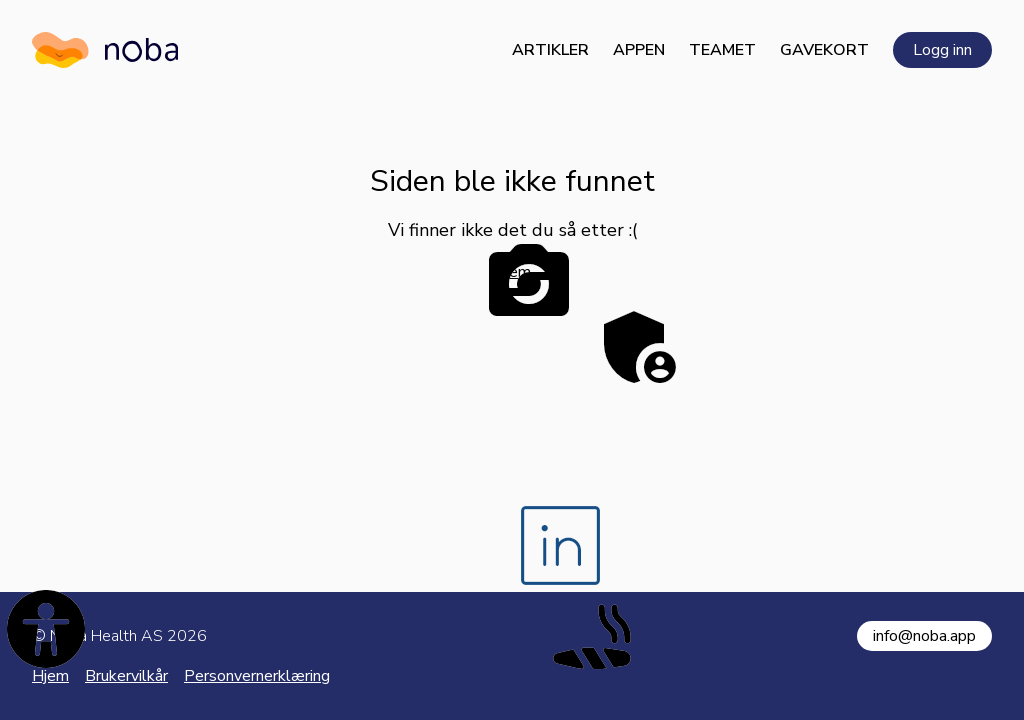 This screenshot has width=1024, height=720. What do you see at coordinates (560, 545) in the screenshot?
I see `open LinkedIn profile or page` at bounding box center [560, 545].